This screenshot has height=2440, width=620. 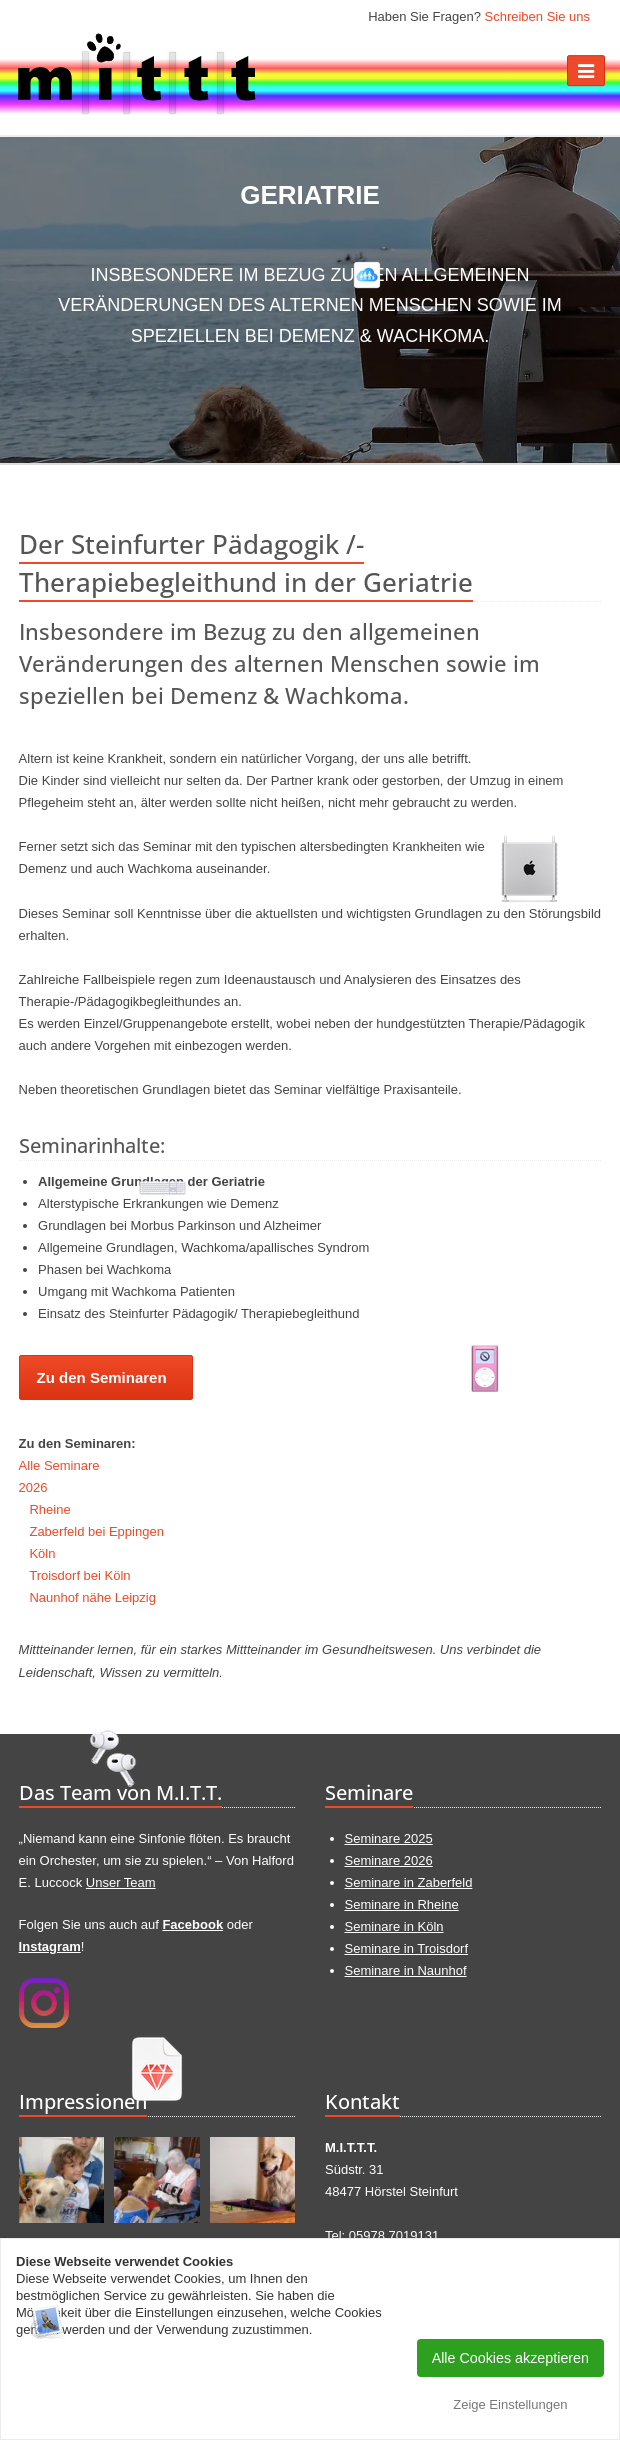 What do you see at coordinates (157, 2069) in the screenshot?
I see `ruby programming language source file` at bounding box center [157, 2069].